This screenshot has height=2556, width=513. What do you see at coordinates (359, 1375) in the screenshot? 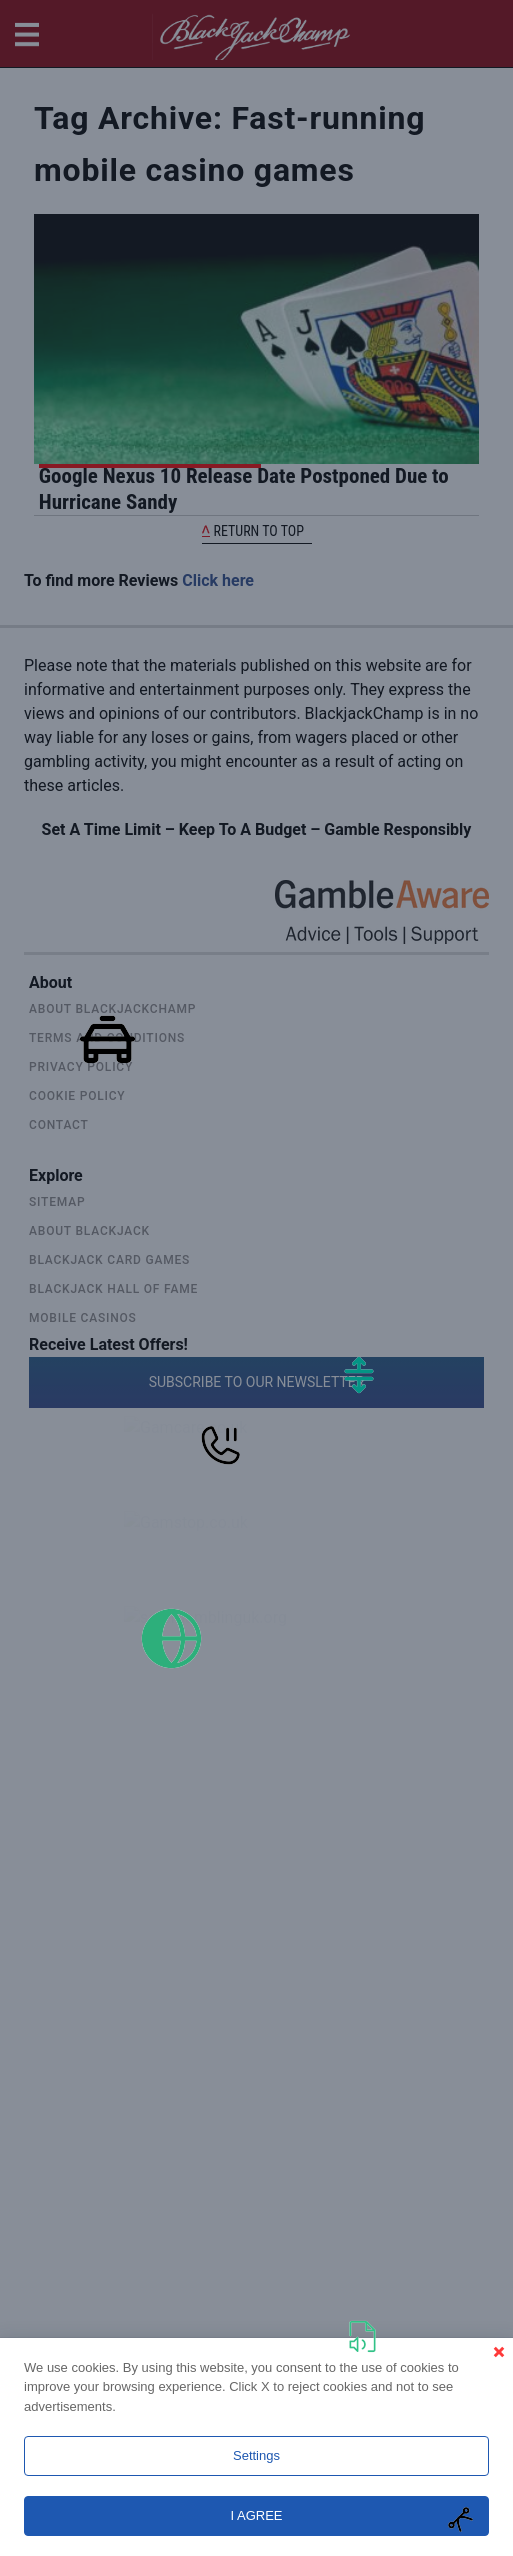
I see `split view vertically` at bounding box center [359, 1375].